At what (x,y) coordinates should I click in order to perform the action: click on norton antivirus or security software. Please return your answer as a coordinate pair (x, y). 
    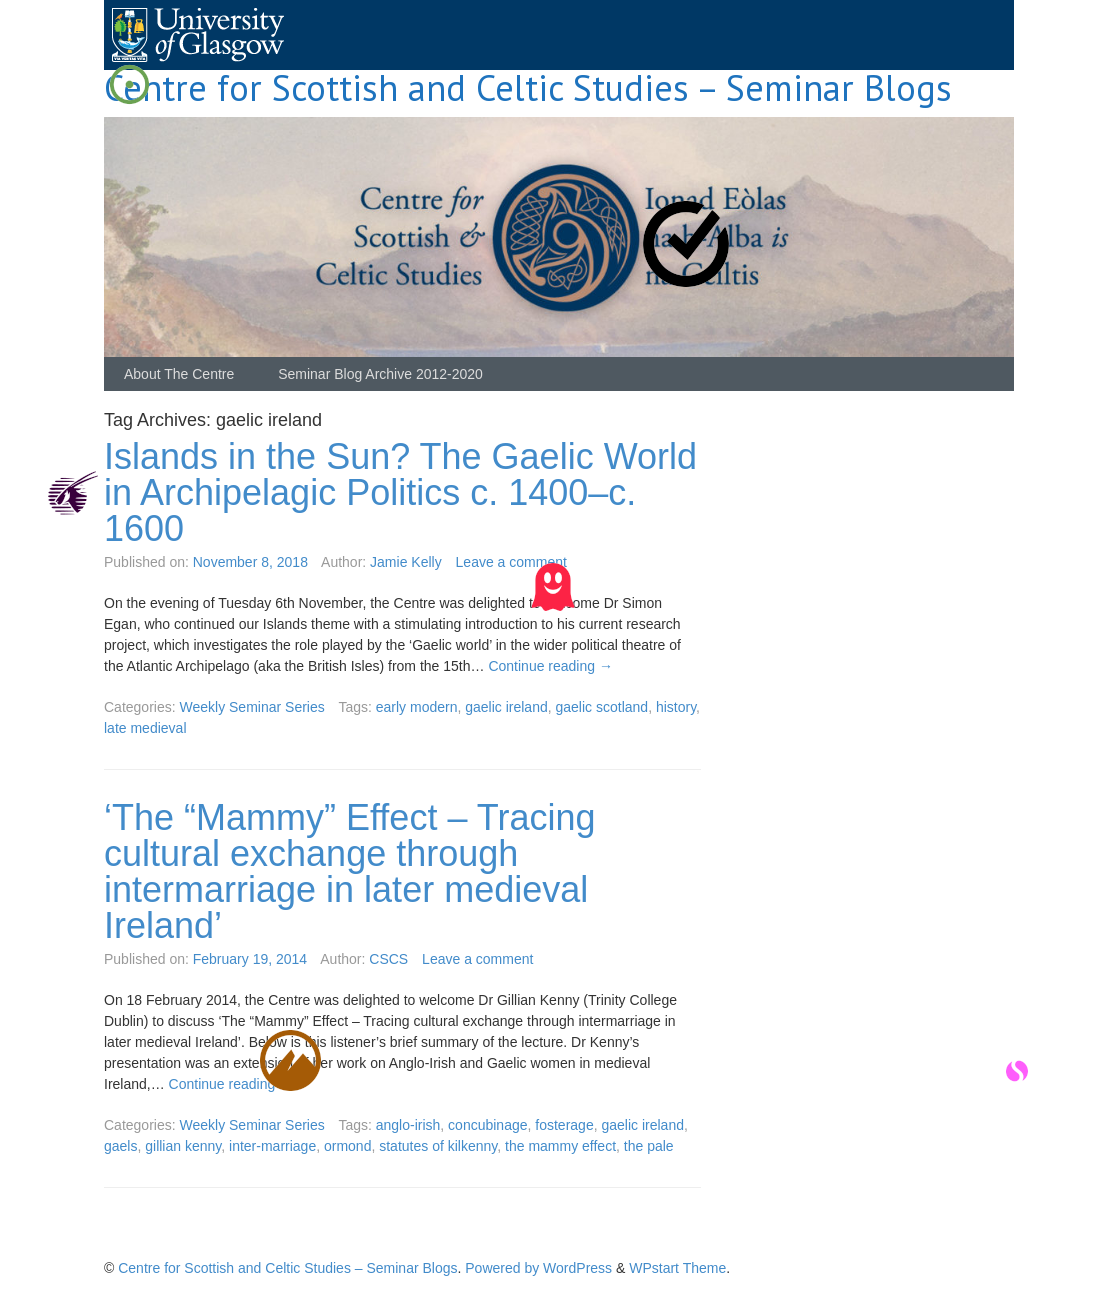
    Looking at the image, I should click on (686, 244).